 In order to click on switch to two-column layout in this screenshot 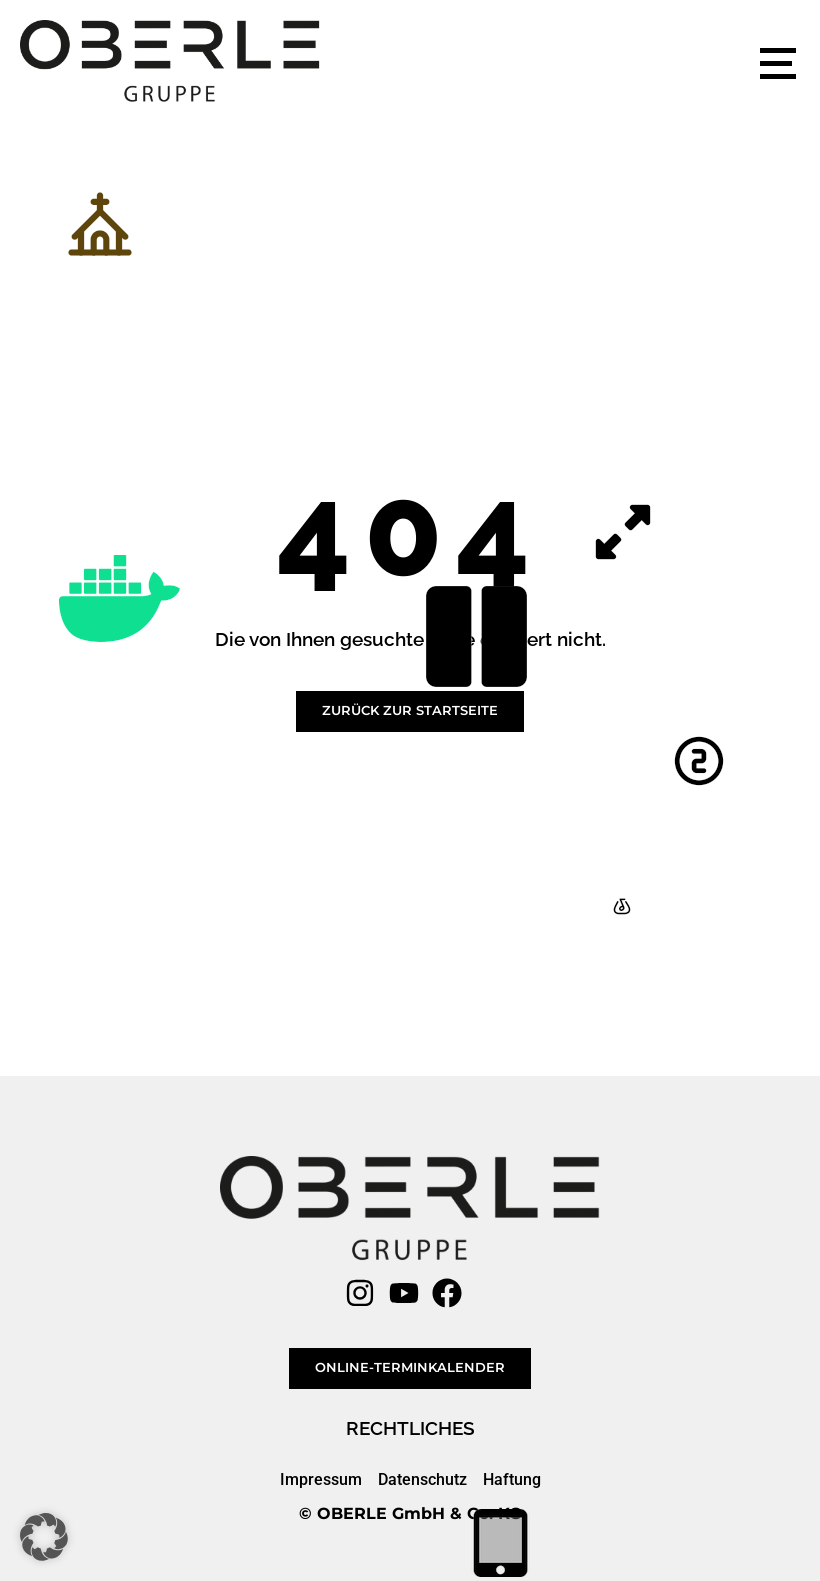, I will do `click(476, 636)`.